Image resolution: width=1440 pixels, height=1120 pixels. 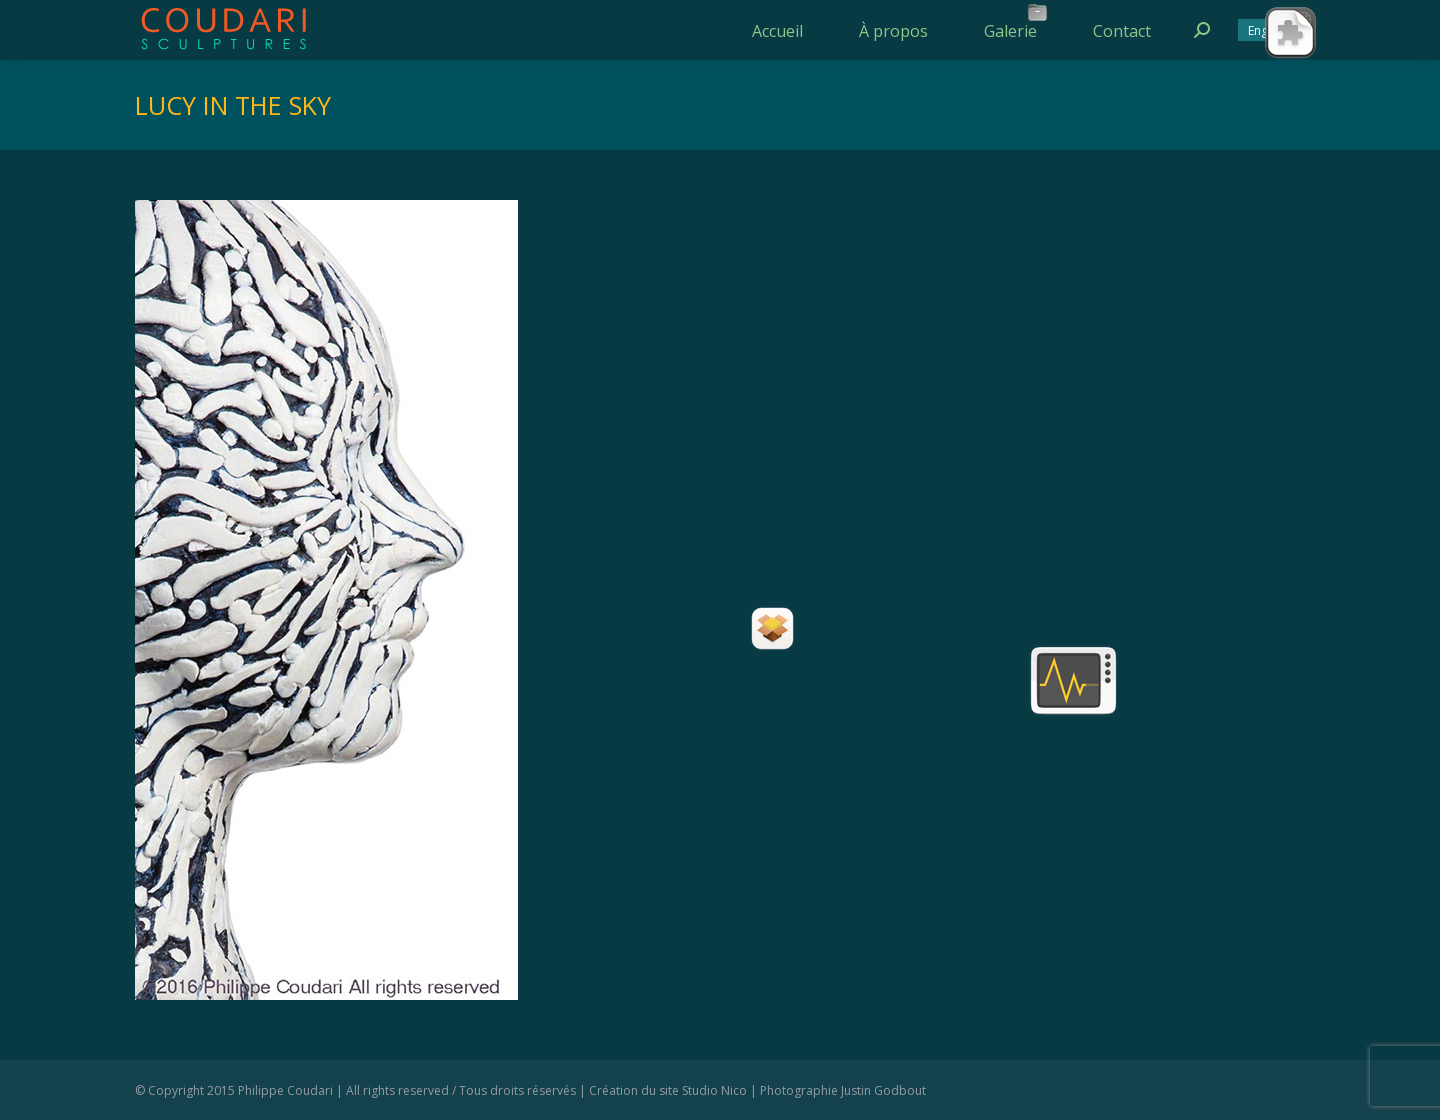 What do you see at coordinates (772, 628) in the screenshot?
I see `open gdebi package installer` at bounding box center [772, 628].